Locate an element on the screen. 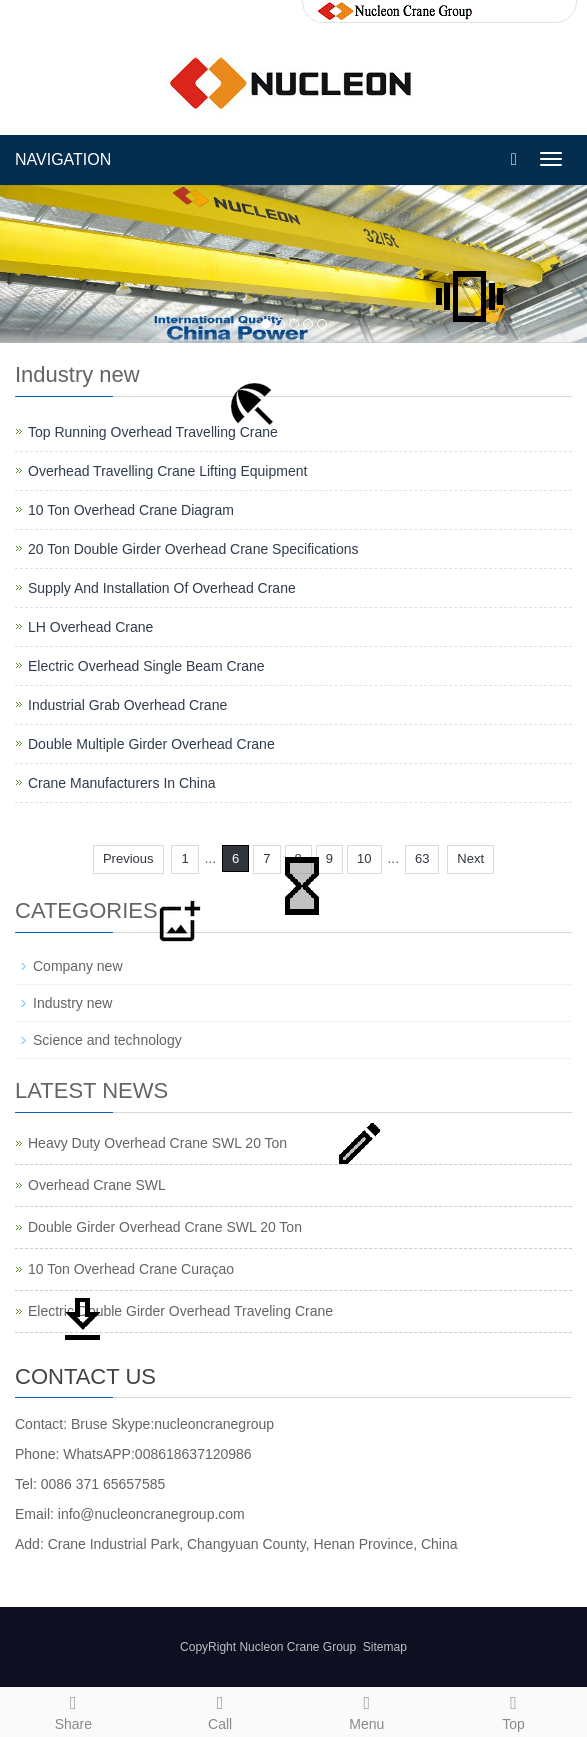 This screenshot has width=587, height=1737. add a new photo to the gallery is located at coordinates (179, 922).